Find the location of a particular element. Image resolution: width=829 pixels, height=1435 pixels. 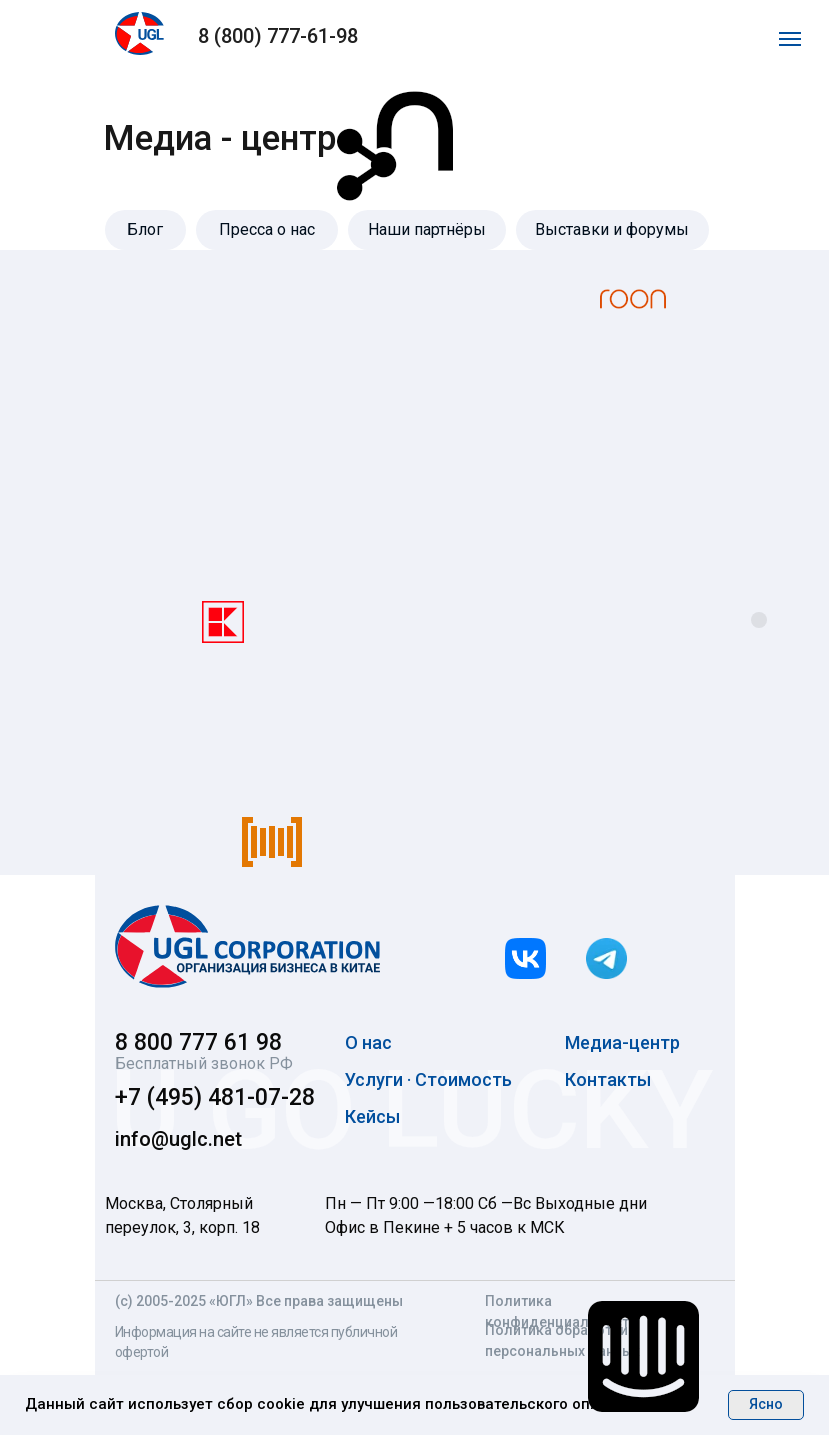

open the roon music player app is located at coordinates (633, 299).